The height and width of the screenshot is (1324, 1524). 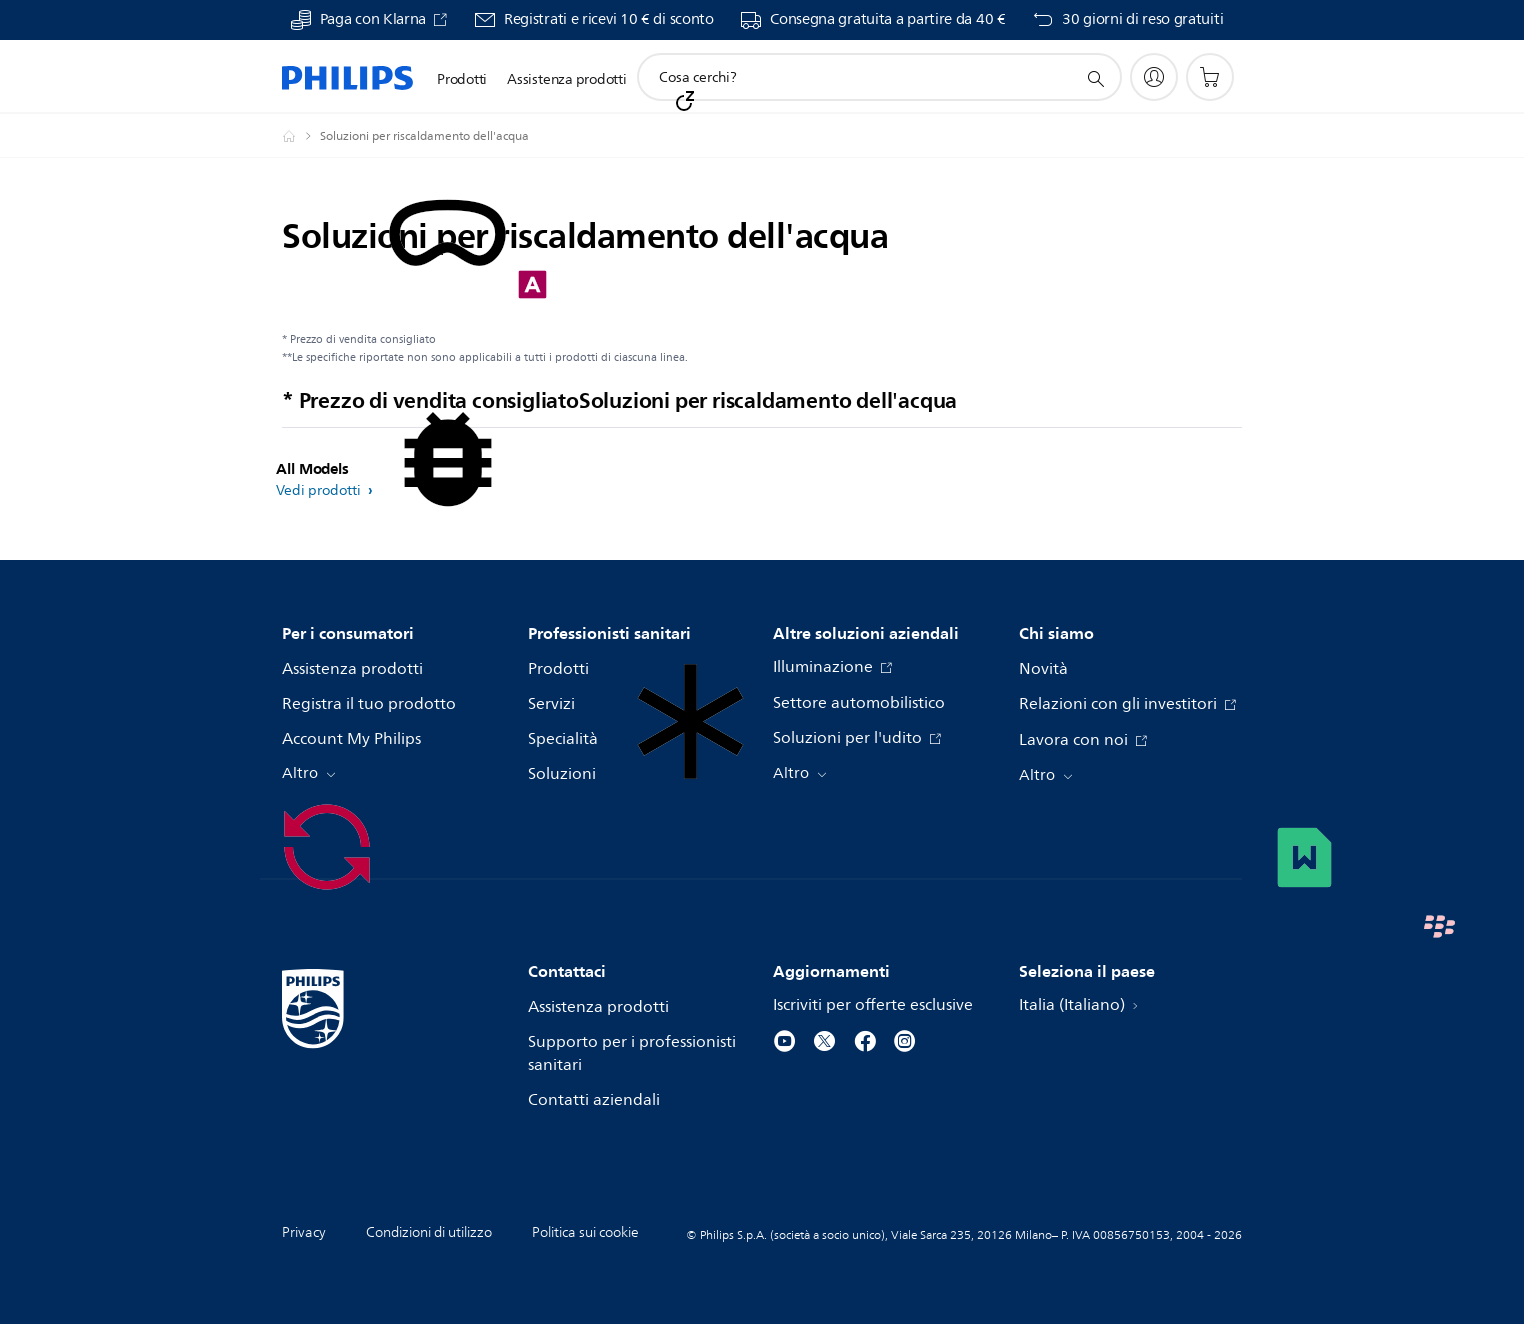 What do you see at coordinates (1439, 926) in the screenshot?
I see `blackberry brand or company logo` at bounding box center [1439, 926].